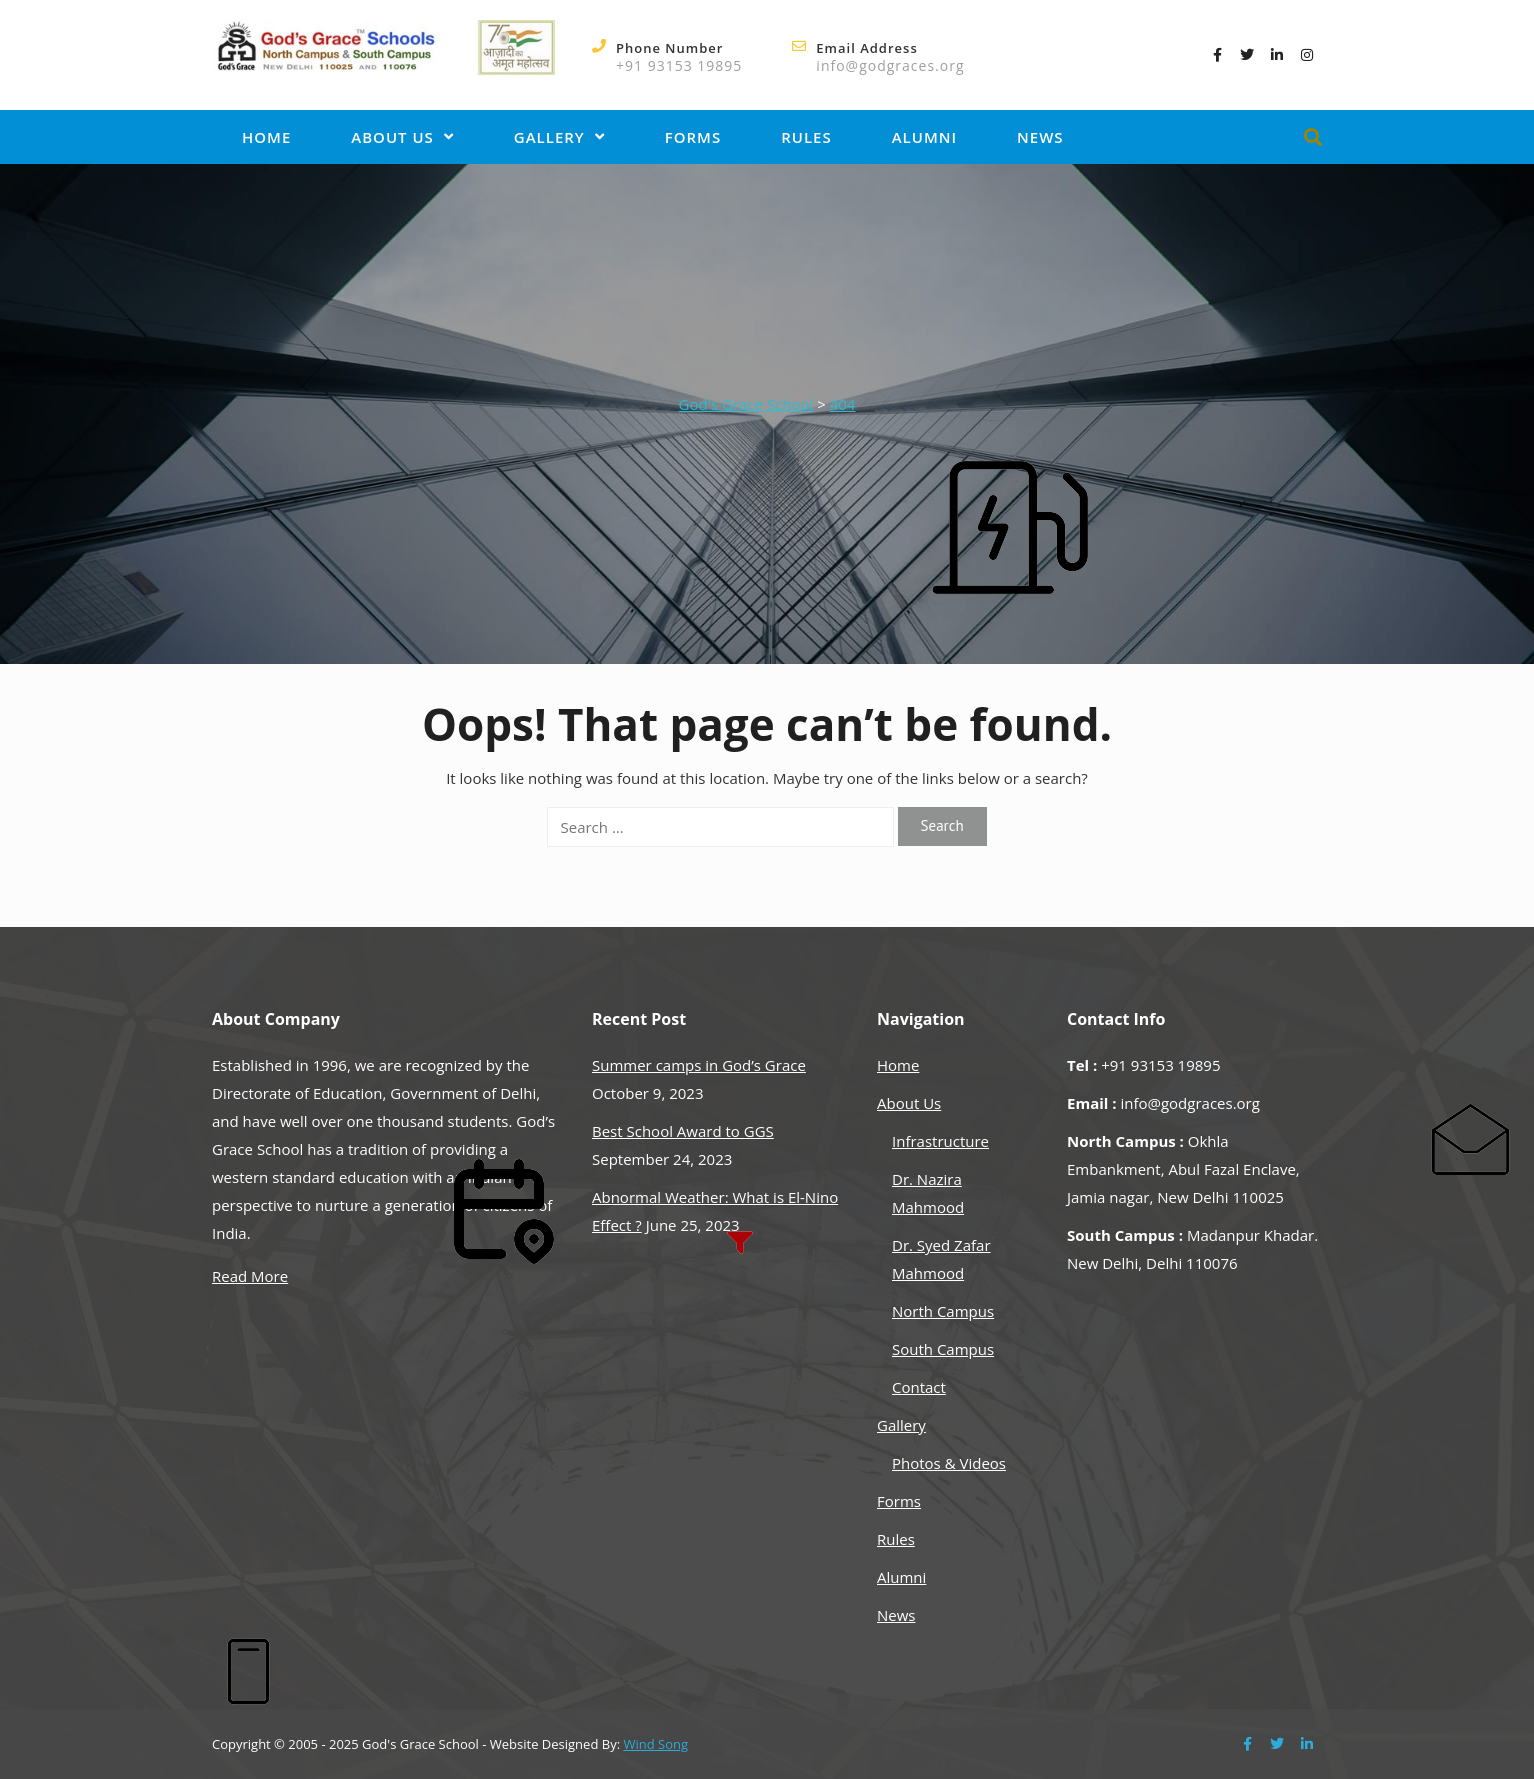 The image size is (1534, 1779). What do you see at coordinates (1470, 1142) in the screenshot?
I see `view opened mail or messages` at bounding box center [1470, 1142].